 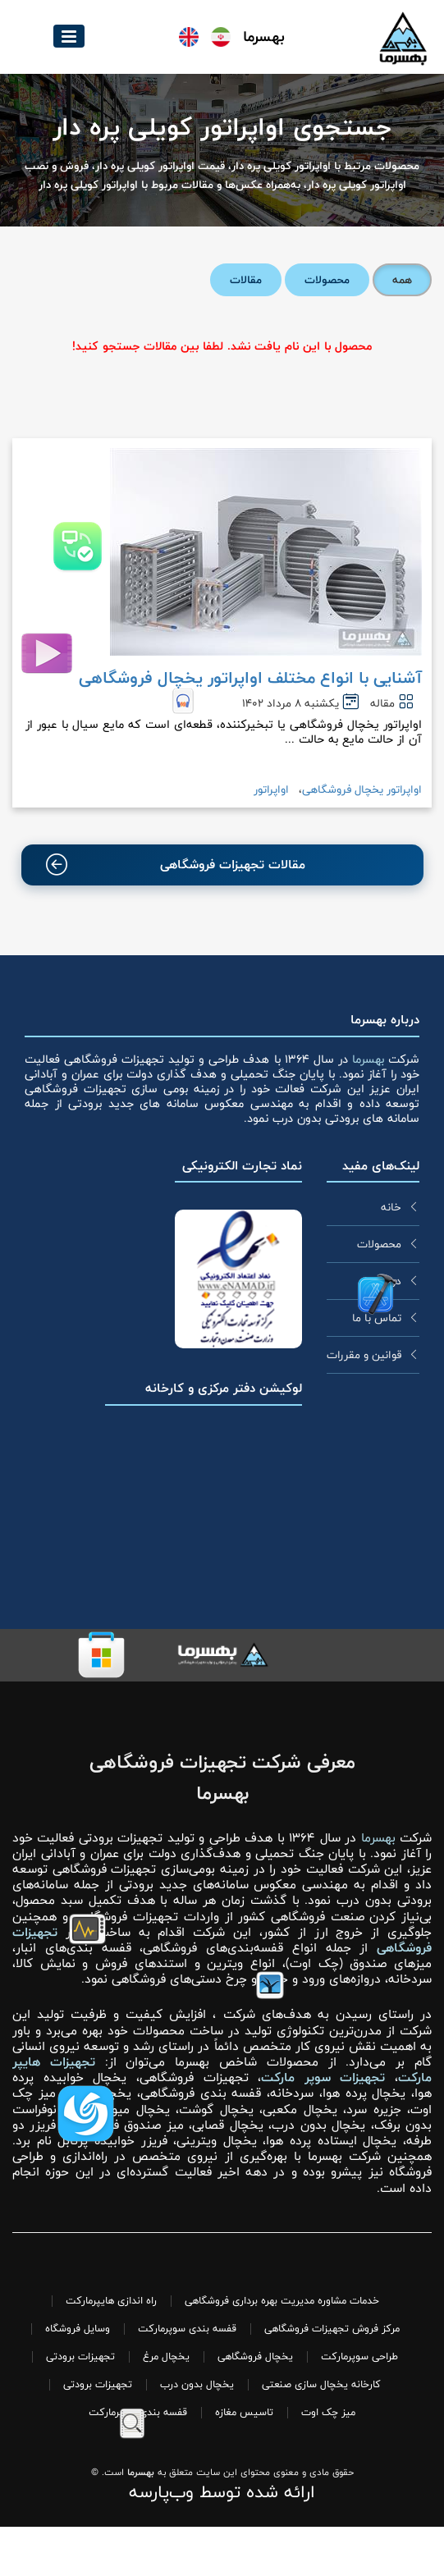 I want to click on open the video player app, so click(x=47, y=653).